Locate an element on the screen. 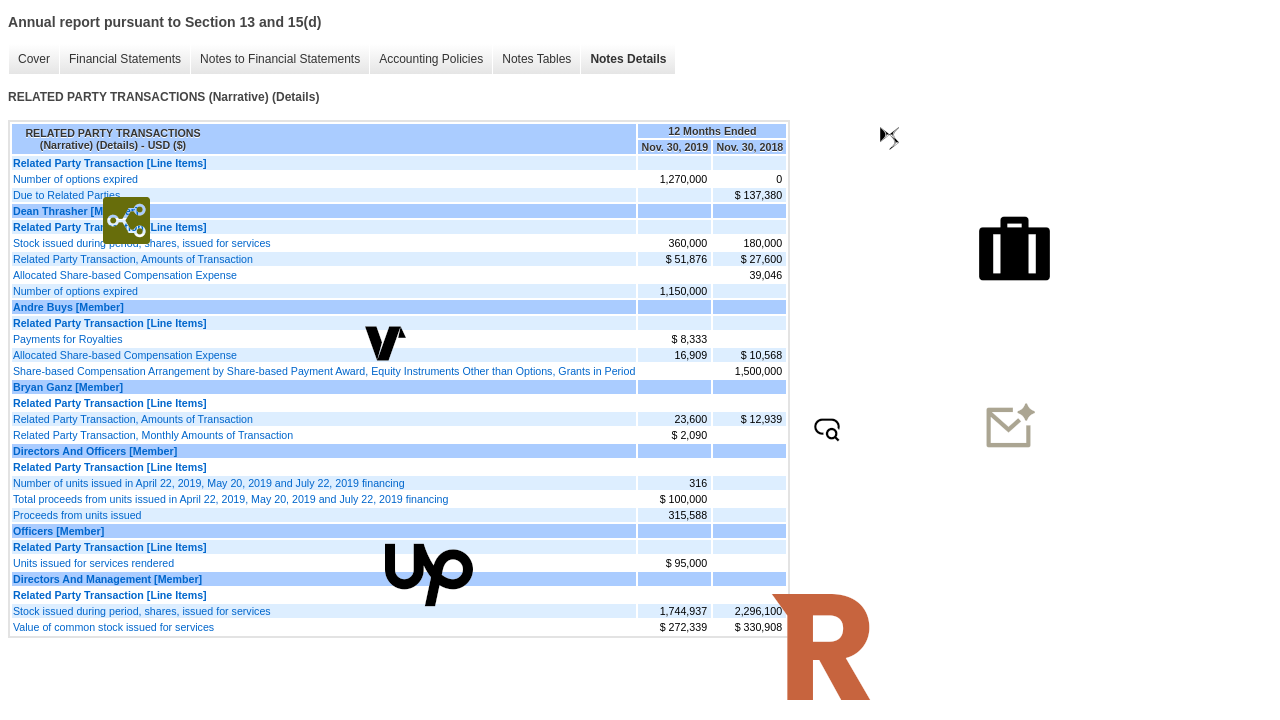 This screenshot has width=1280, height=720. access AI-powered email features is located at coordinates (1008, 427).